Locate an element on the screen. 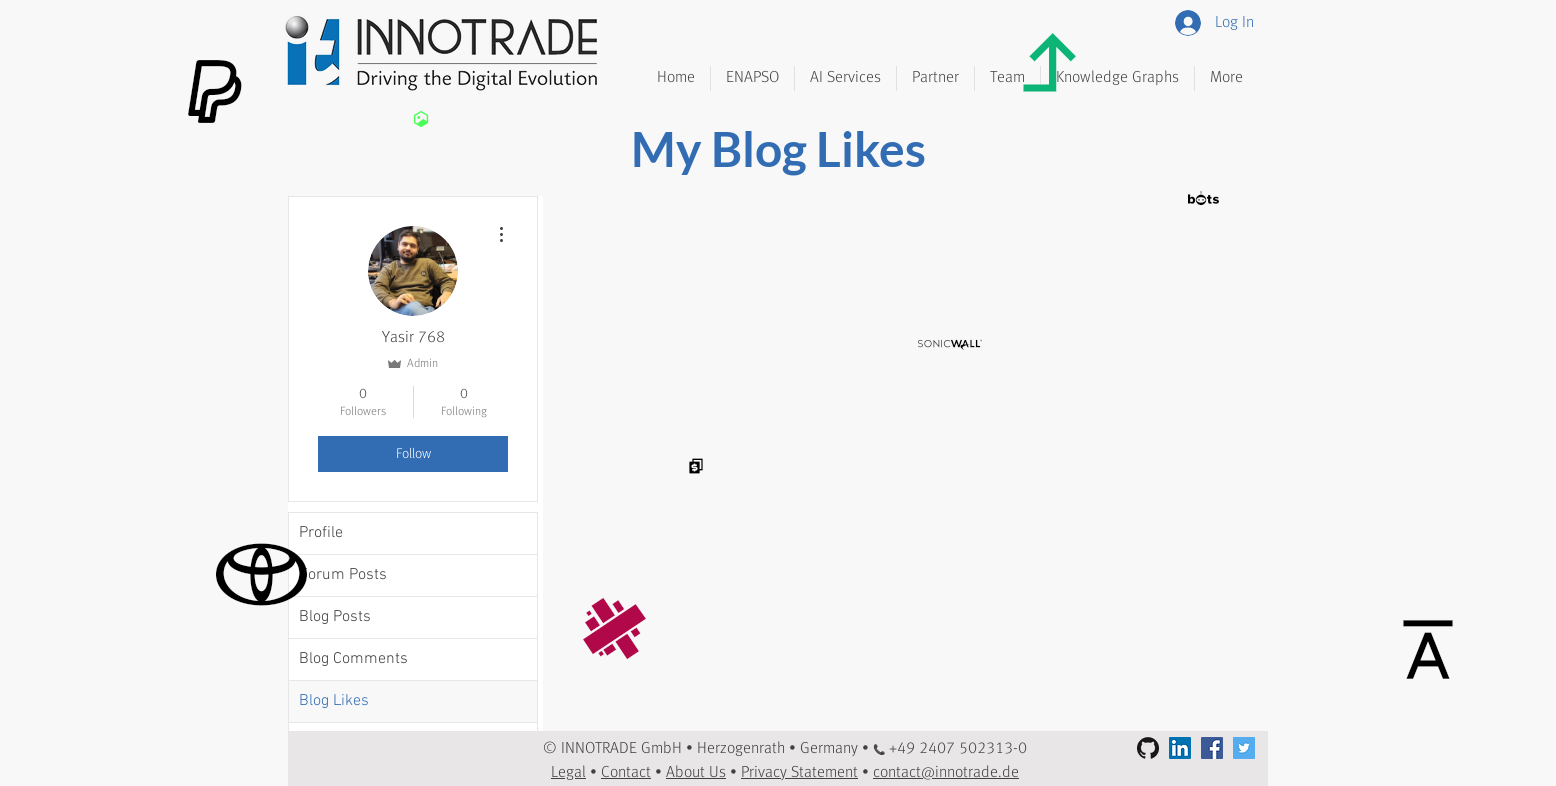  aurelia javascript framework logo is located at coordinates (614, 628).